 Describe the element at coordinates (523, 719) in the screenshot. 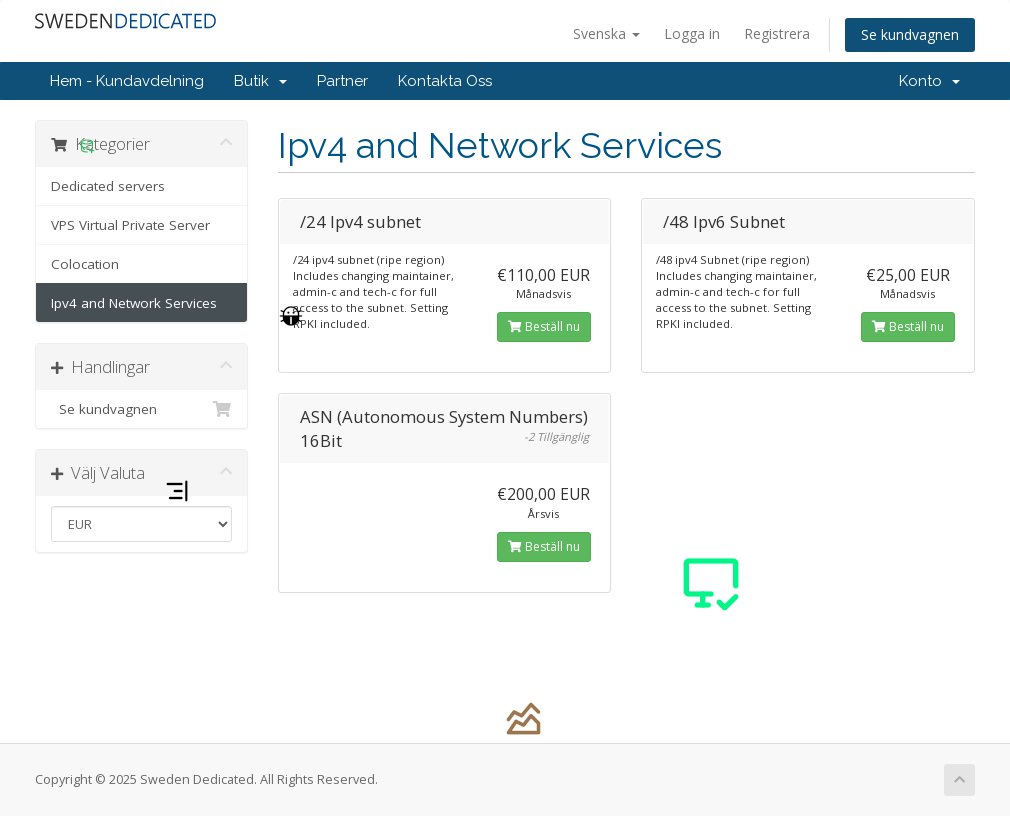

I see `view area chart with trend line overlay` at that location.